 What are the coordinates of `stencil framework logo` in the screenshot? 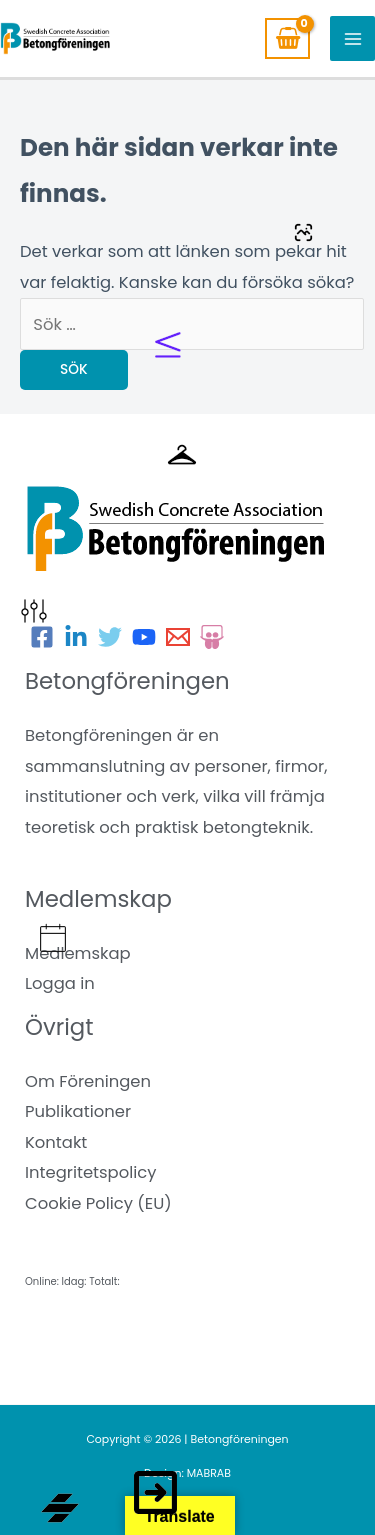 It's located at (60, 1508).